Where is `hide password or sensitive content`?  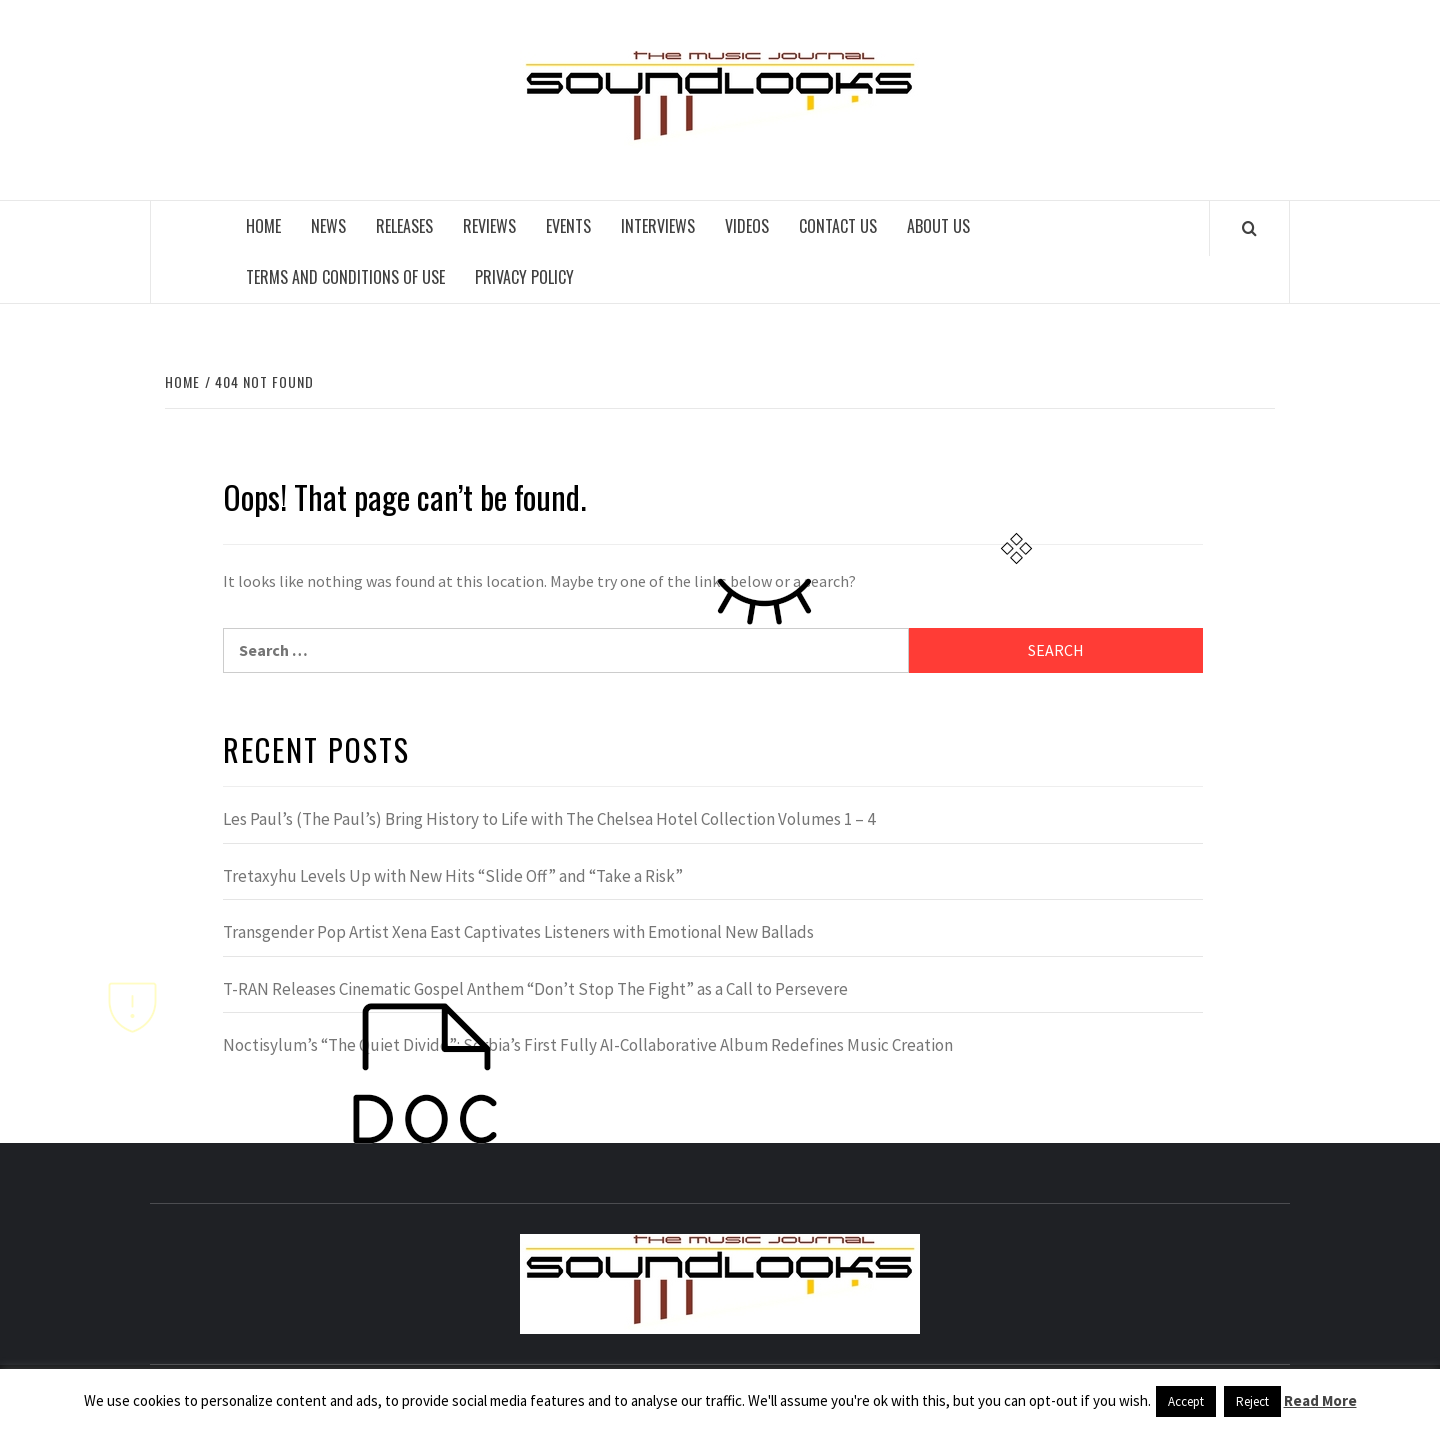
hide password or sensitive content is located at coordinates (764, 592).